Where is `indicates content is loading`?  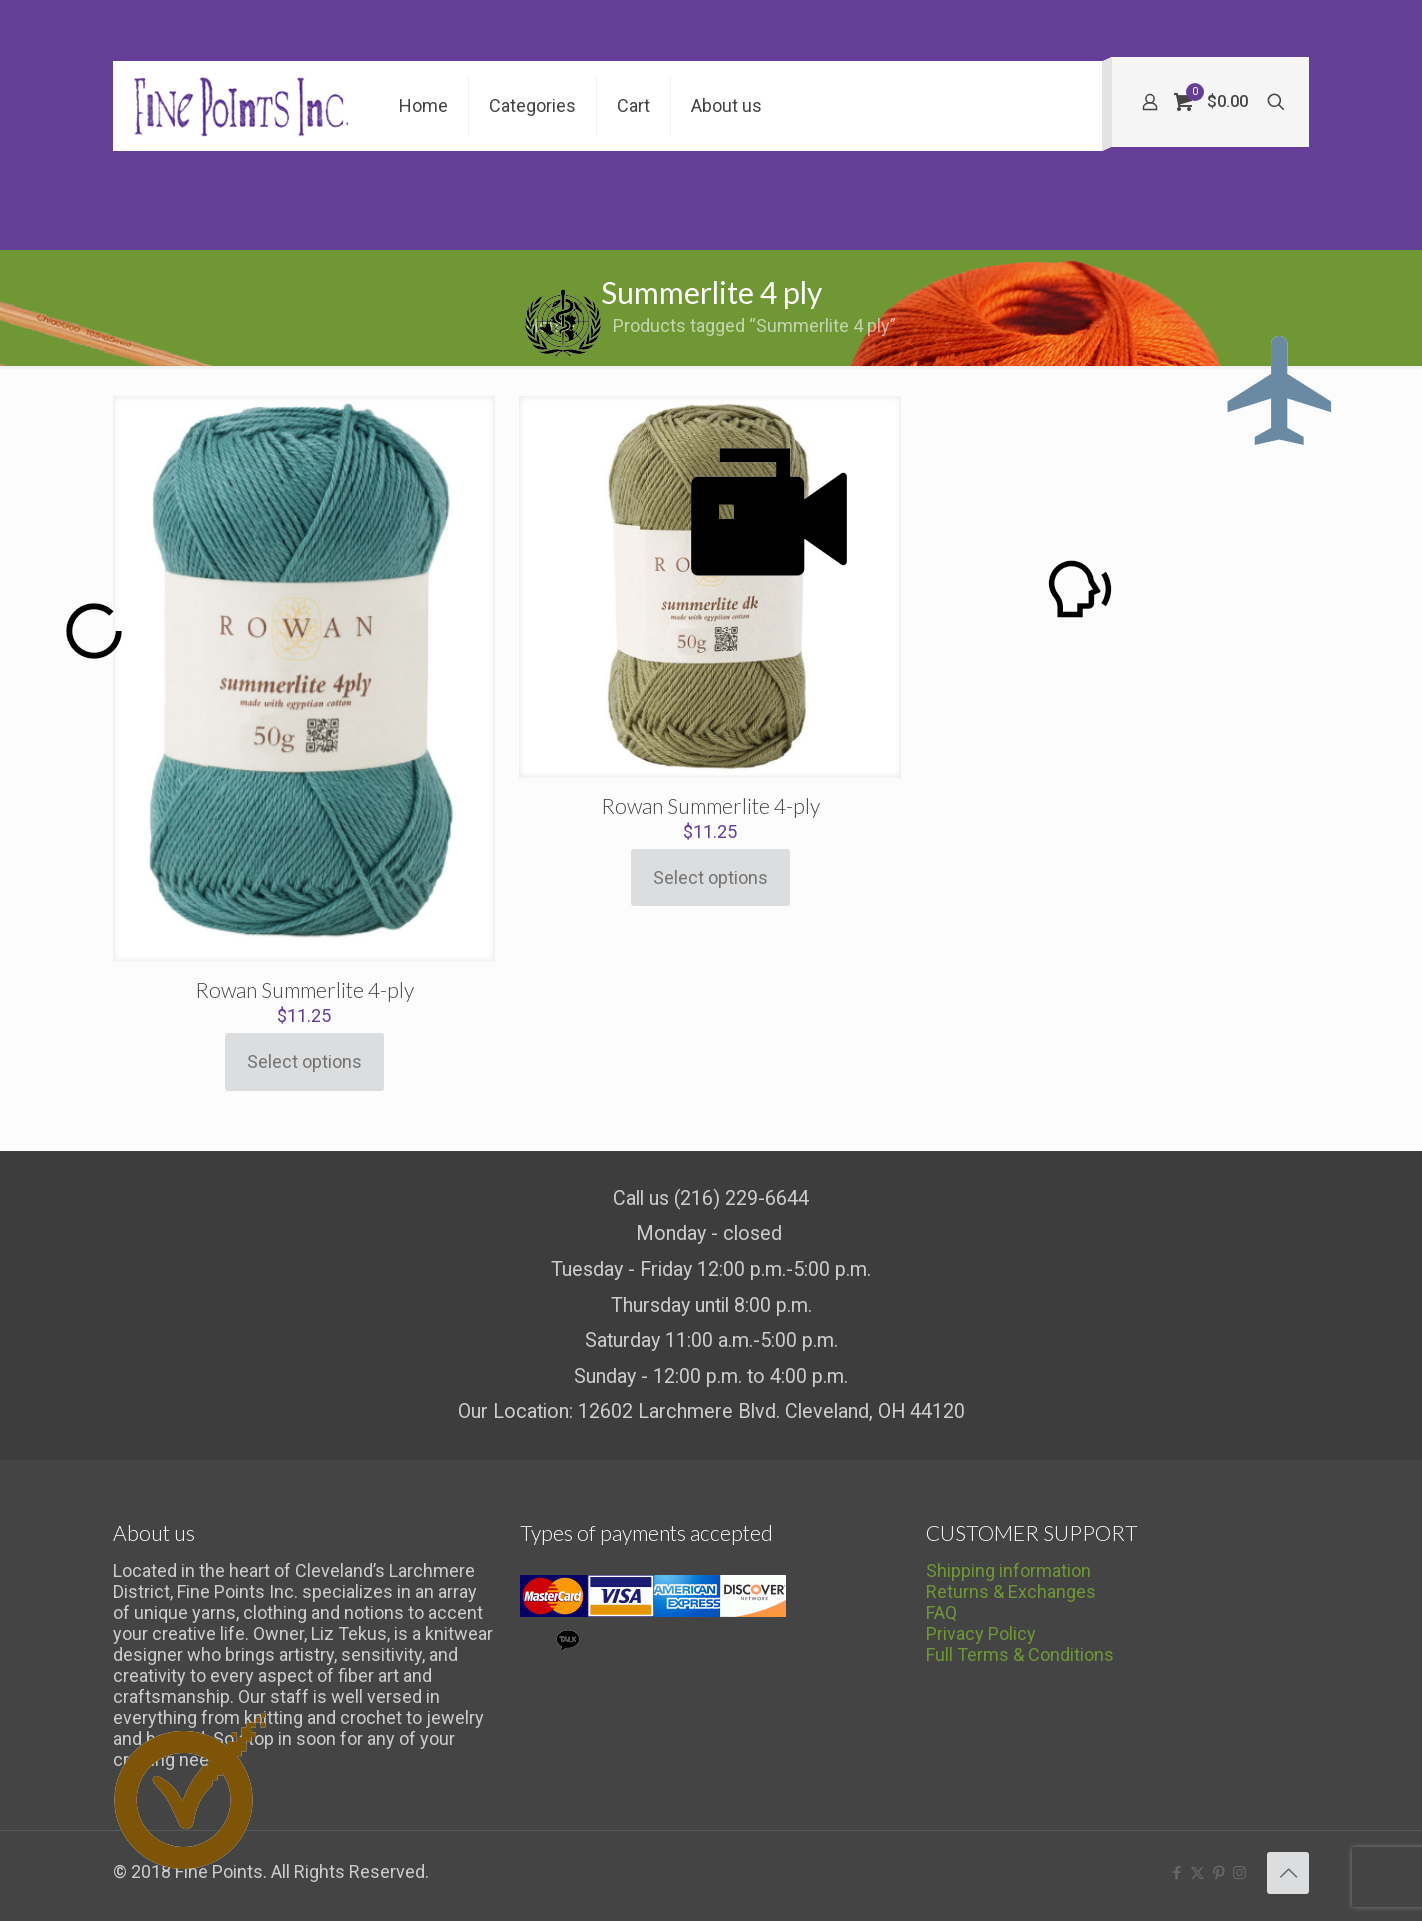 indicates content is loading is located at coordinates (94, 631).